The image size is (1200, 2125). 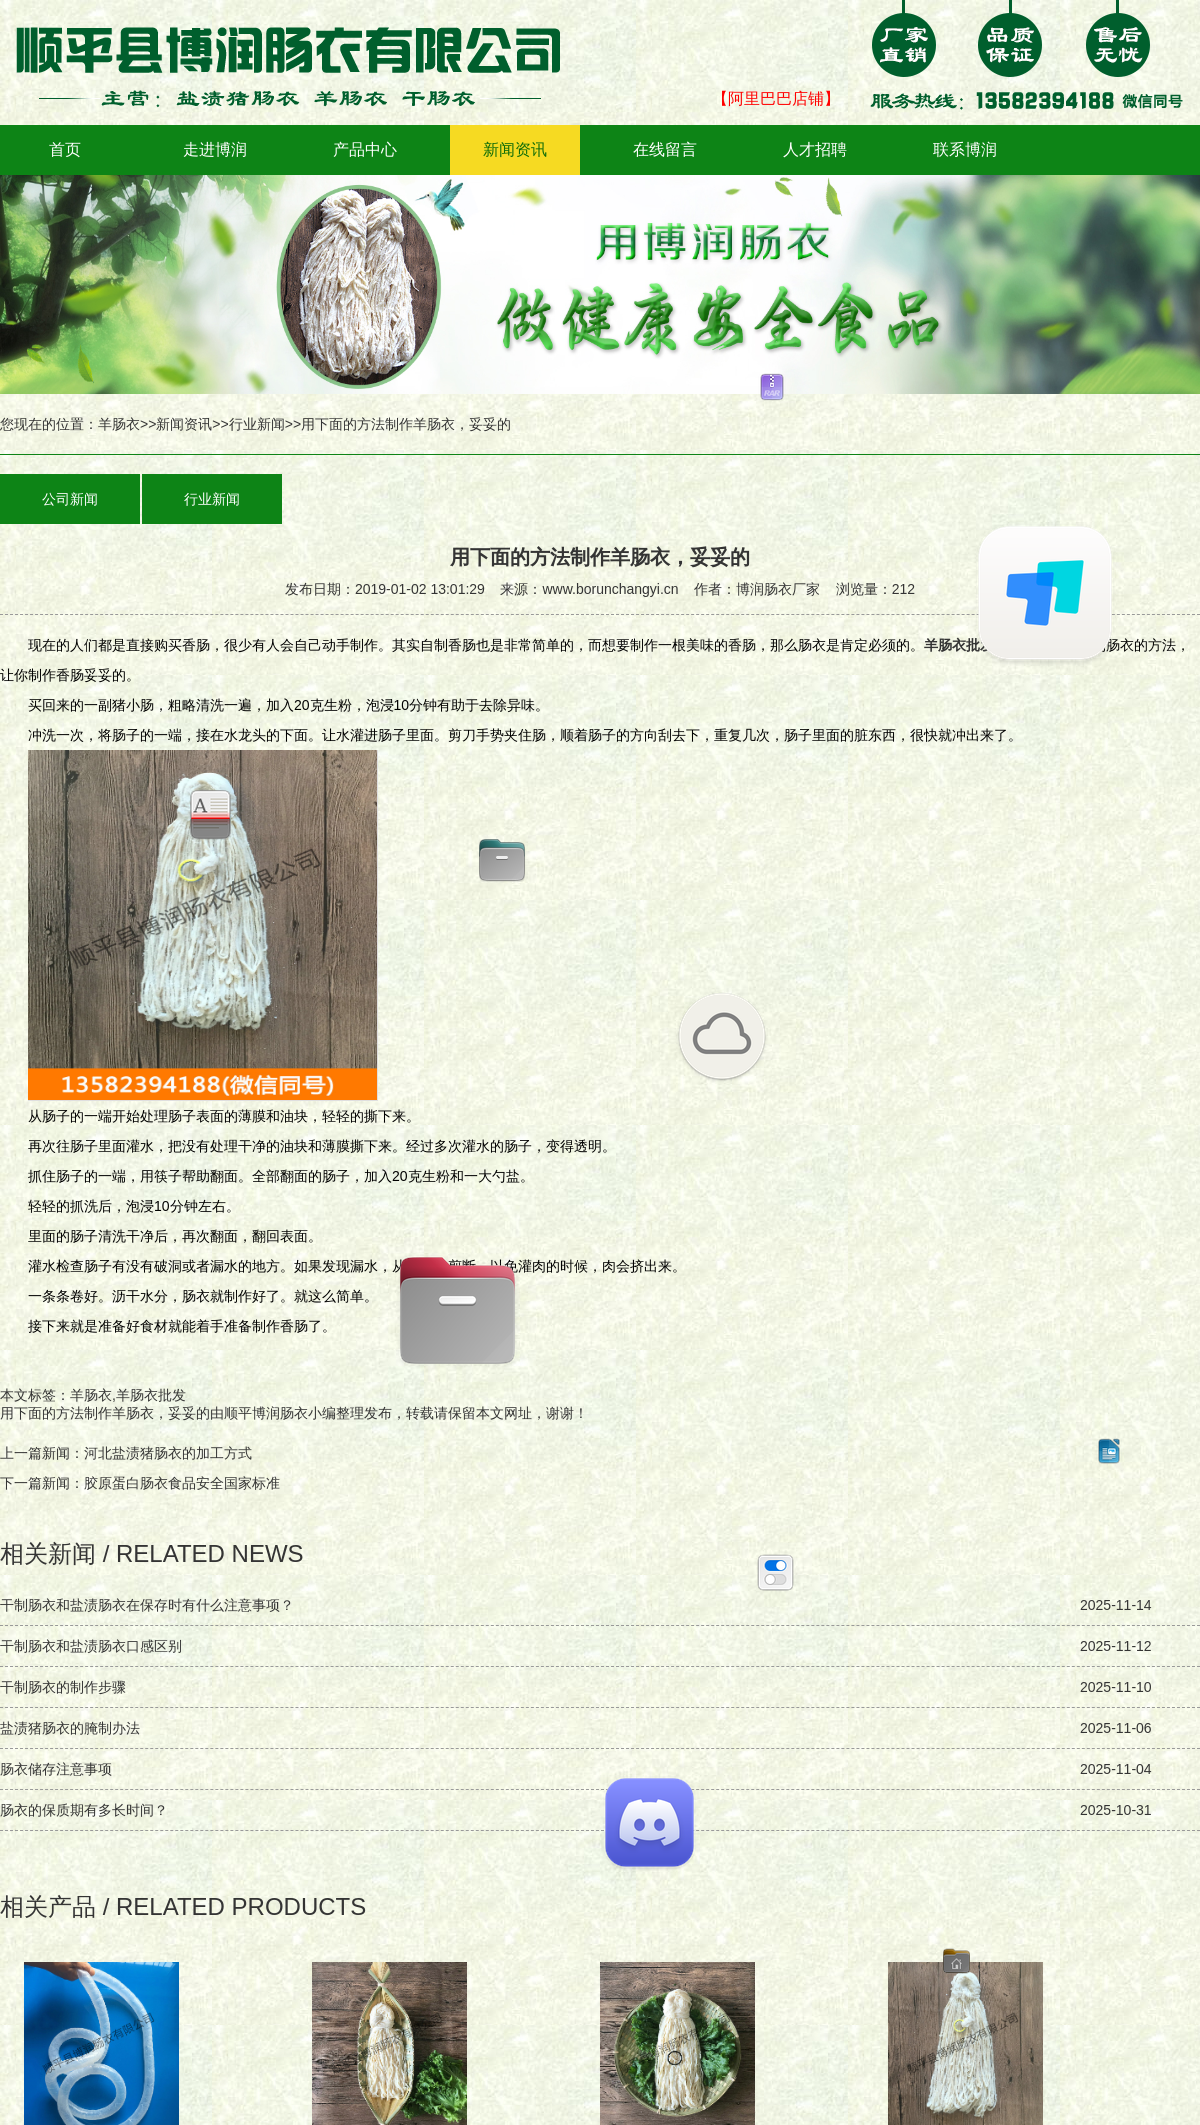 I want to click on open Discord app, so click(x=649, y=1822).